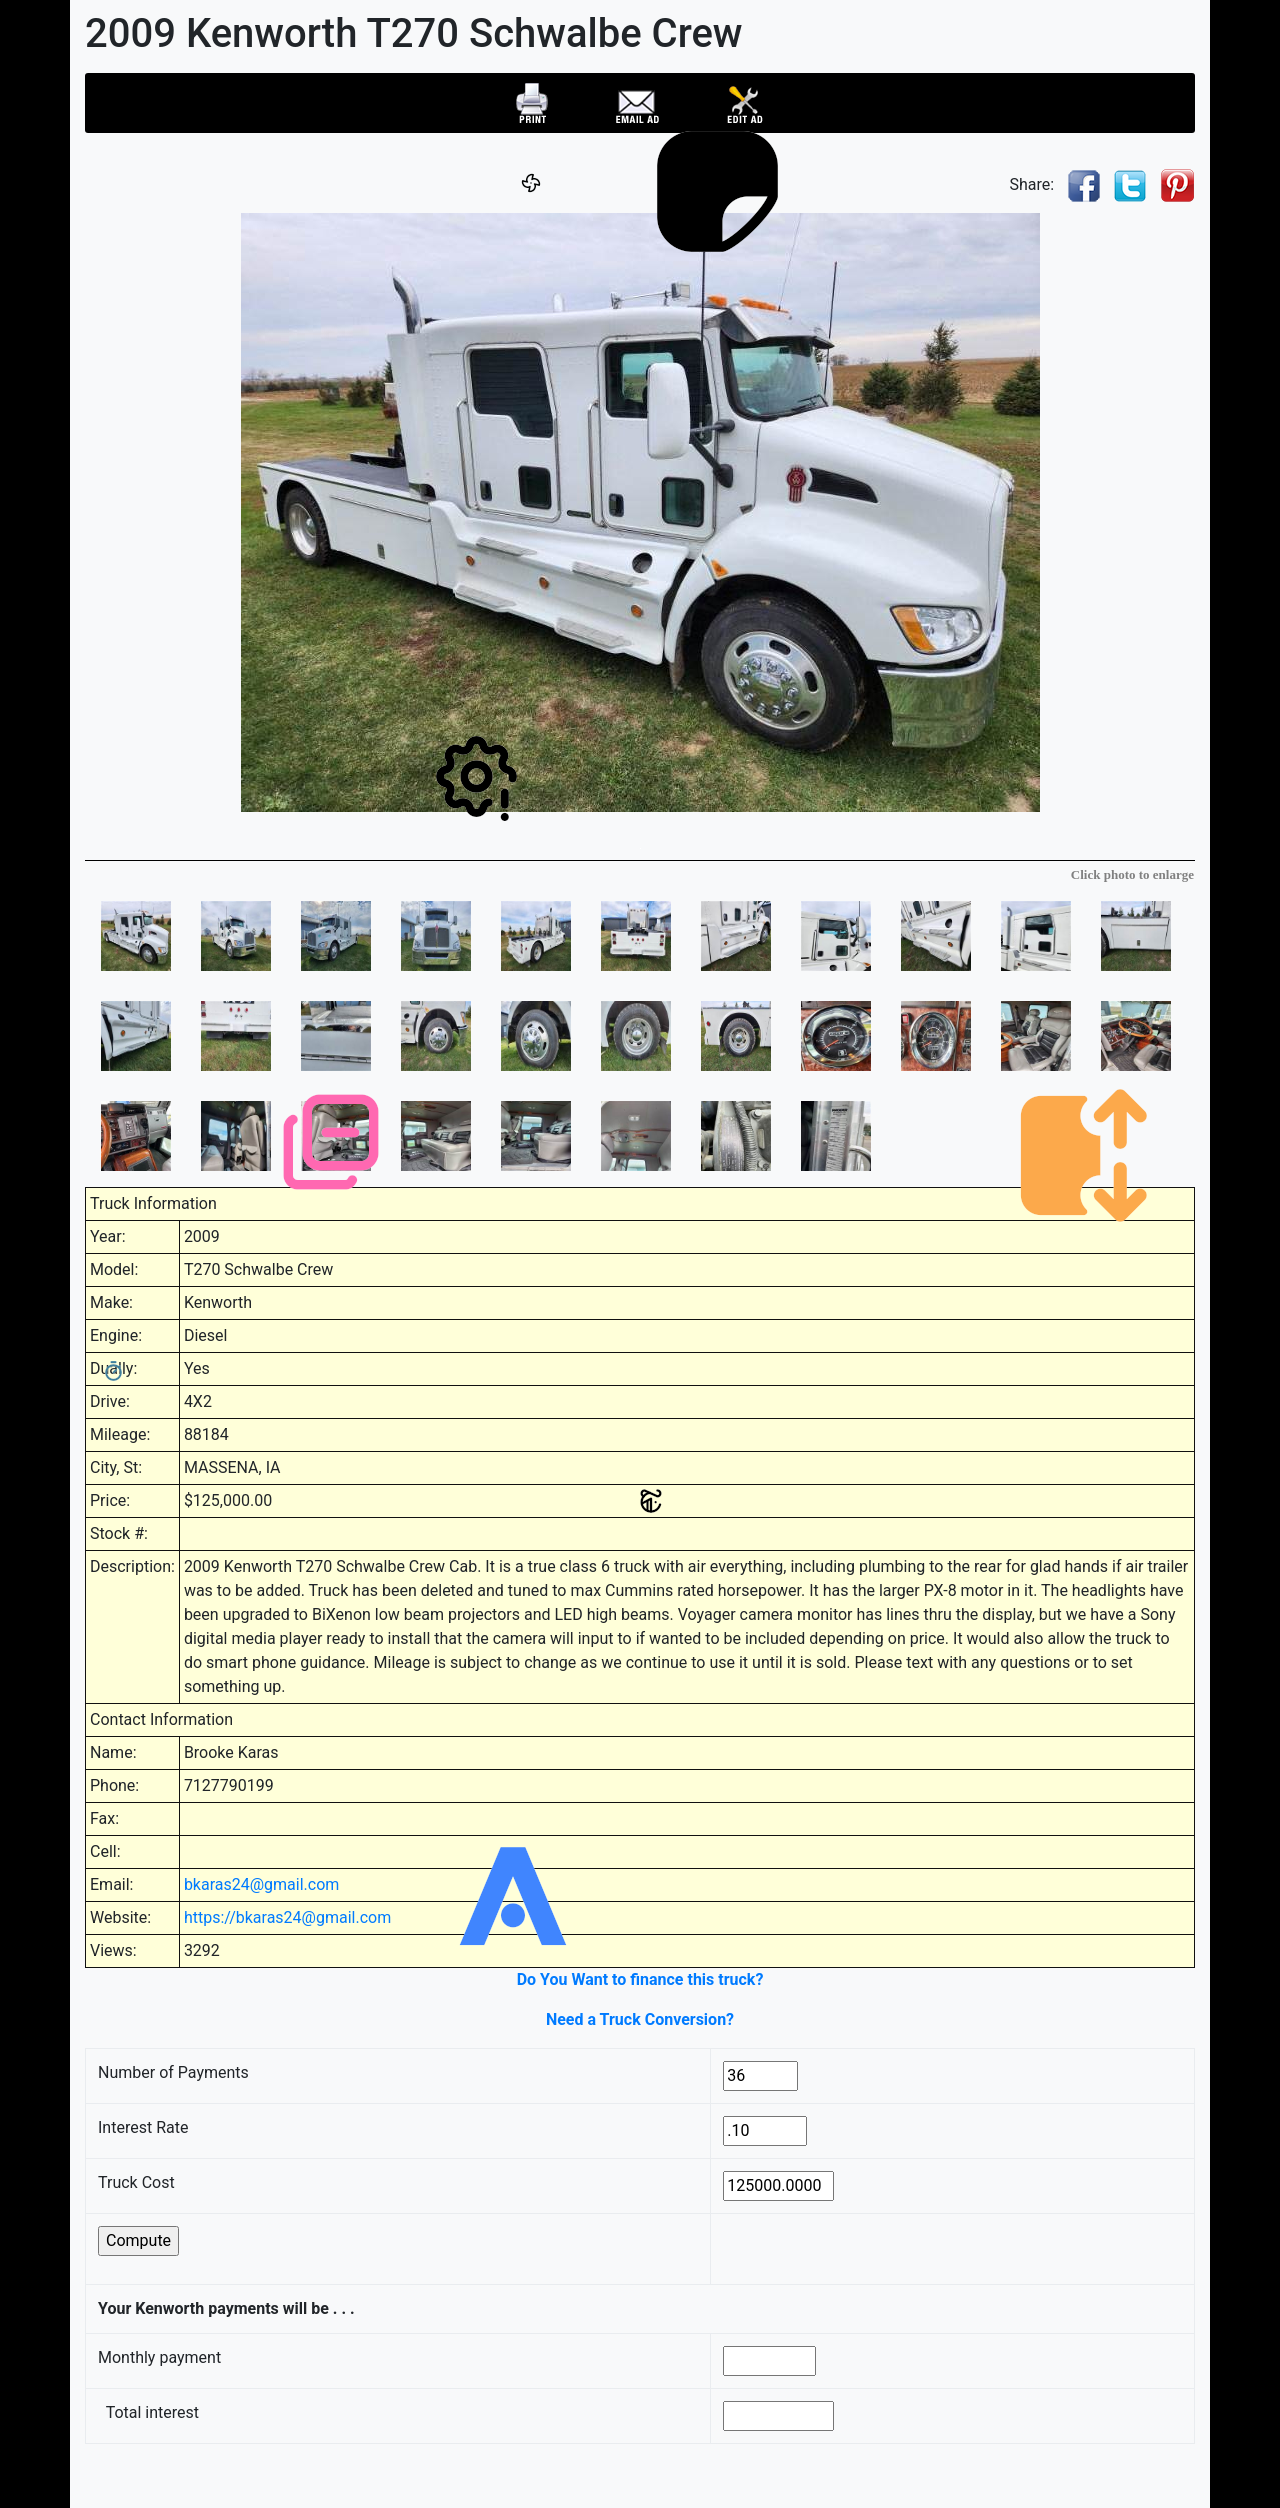 The width and height of the screenshot is (1280, 2508). Describe the element at coordinates (717, 191) in the screenshot. I see `add a sticker to your message` at that location.